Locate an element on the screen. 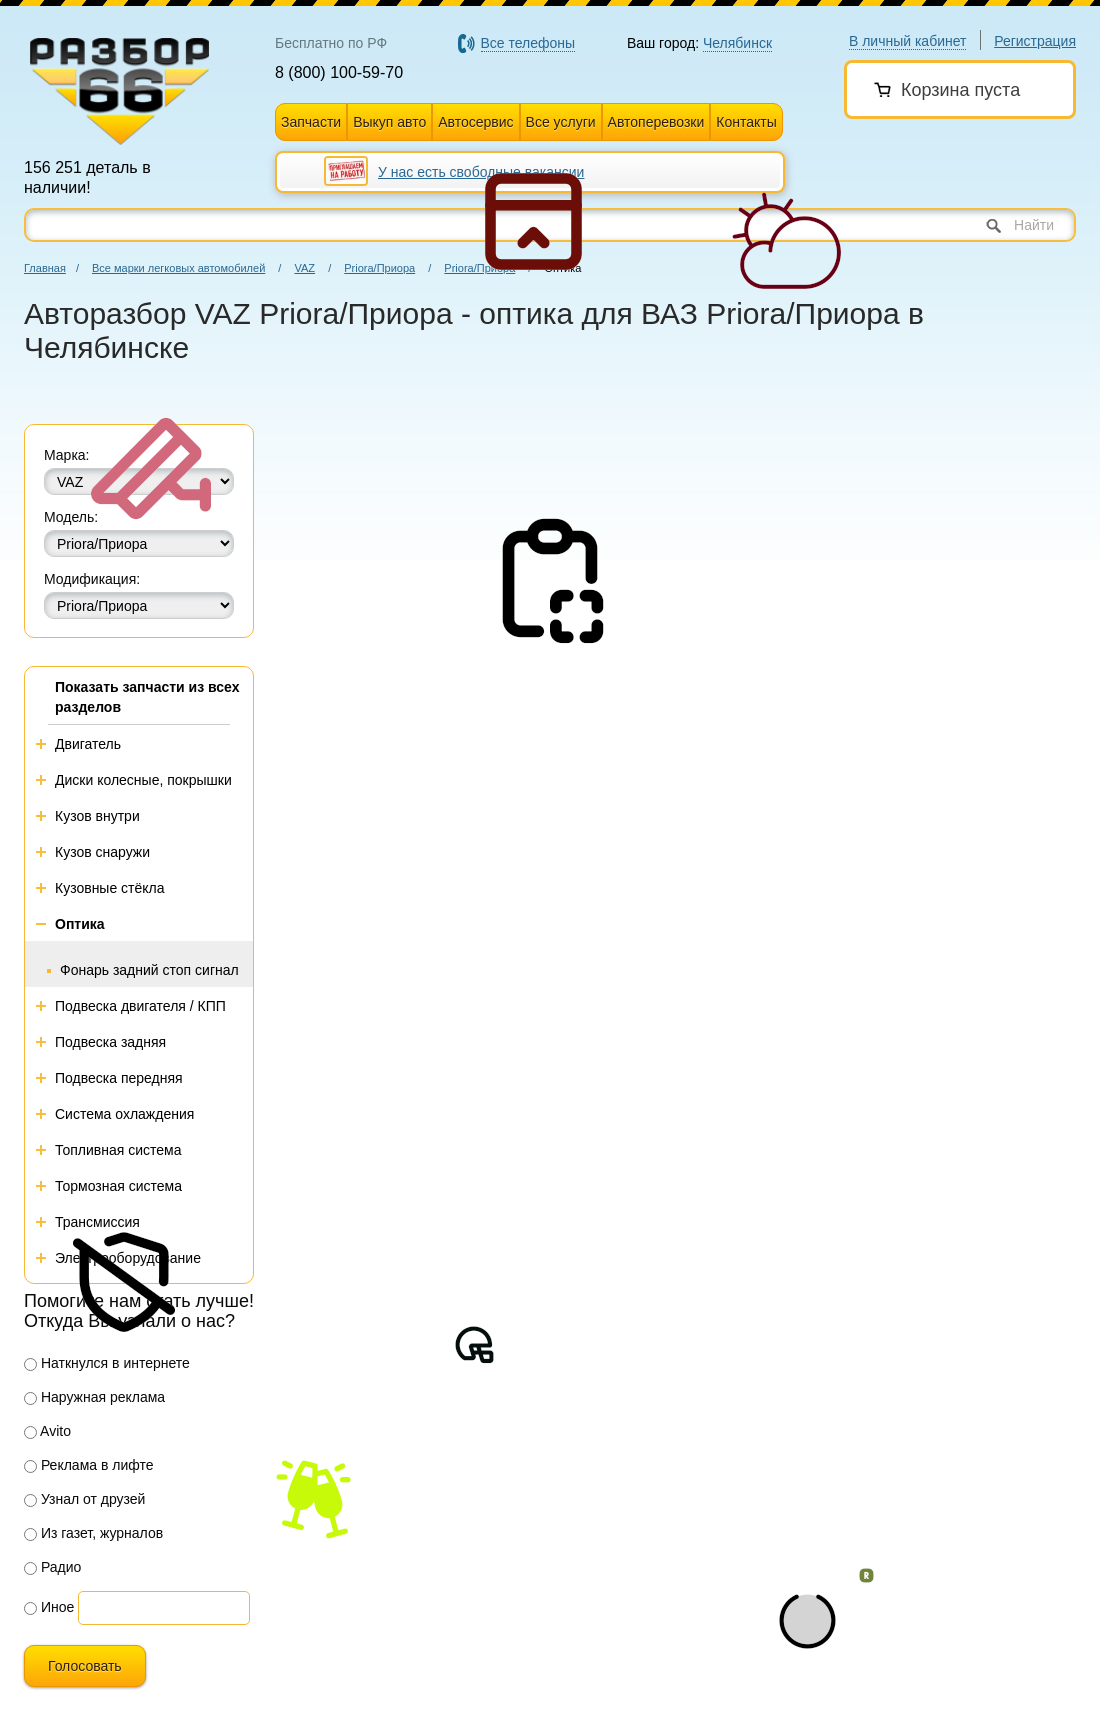 The image size is (1100, 1723). access football or sports content is located at coordinates (474, 1345).